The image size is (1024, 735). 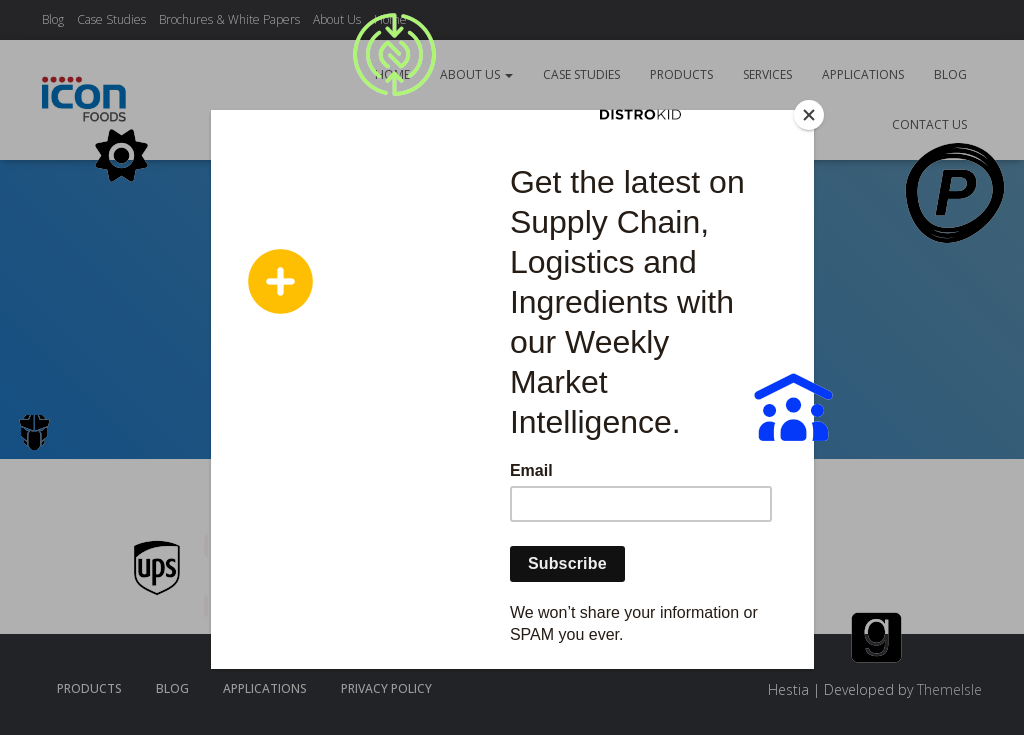 What do you see at coordinates (876, 637) in the screenshot?
I see `open the goodreads app` at bounding box center [876, 637].